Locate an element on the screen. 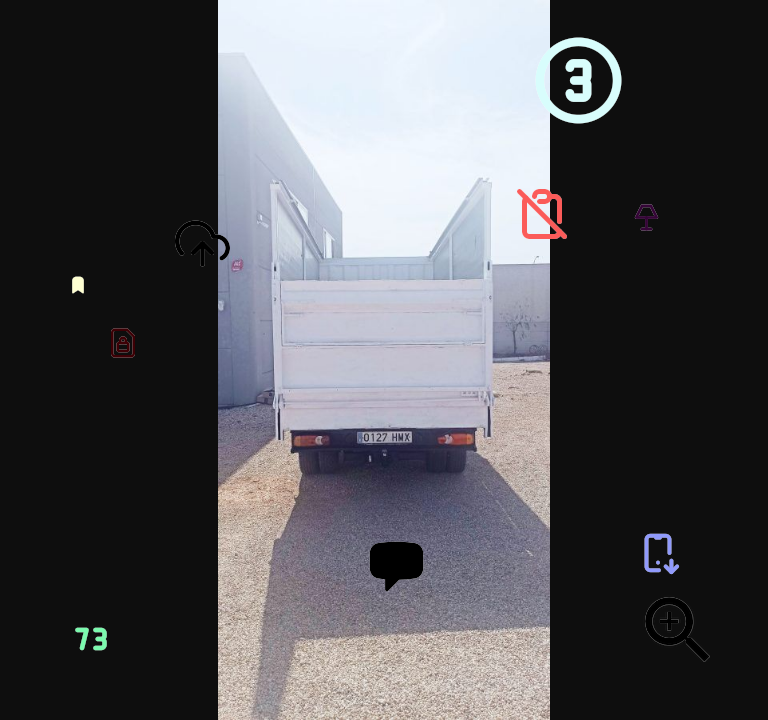  displays the number 73 as a label or counter is located at coordinates (91, 639).